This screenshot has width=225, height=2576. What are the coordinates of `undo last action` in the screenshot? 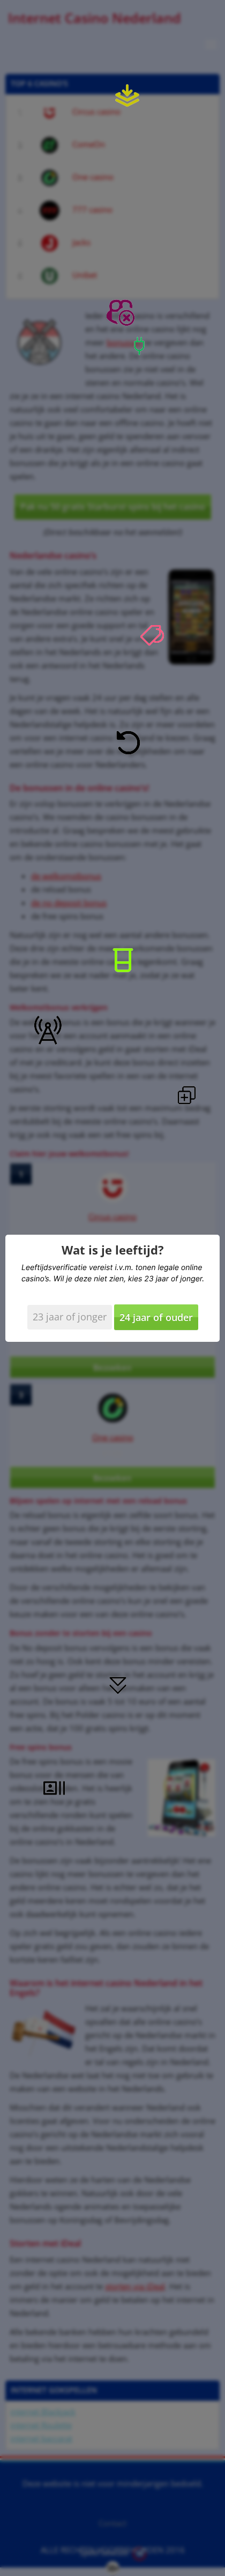 It's located at (128, 742).